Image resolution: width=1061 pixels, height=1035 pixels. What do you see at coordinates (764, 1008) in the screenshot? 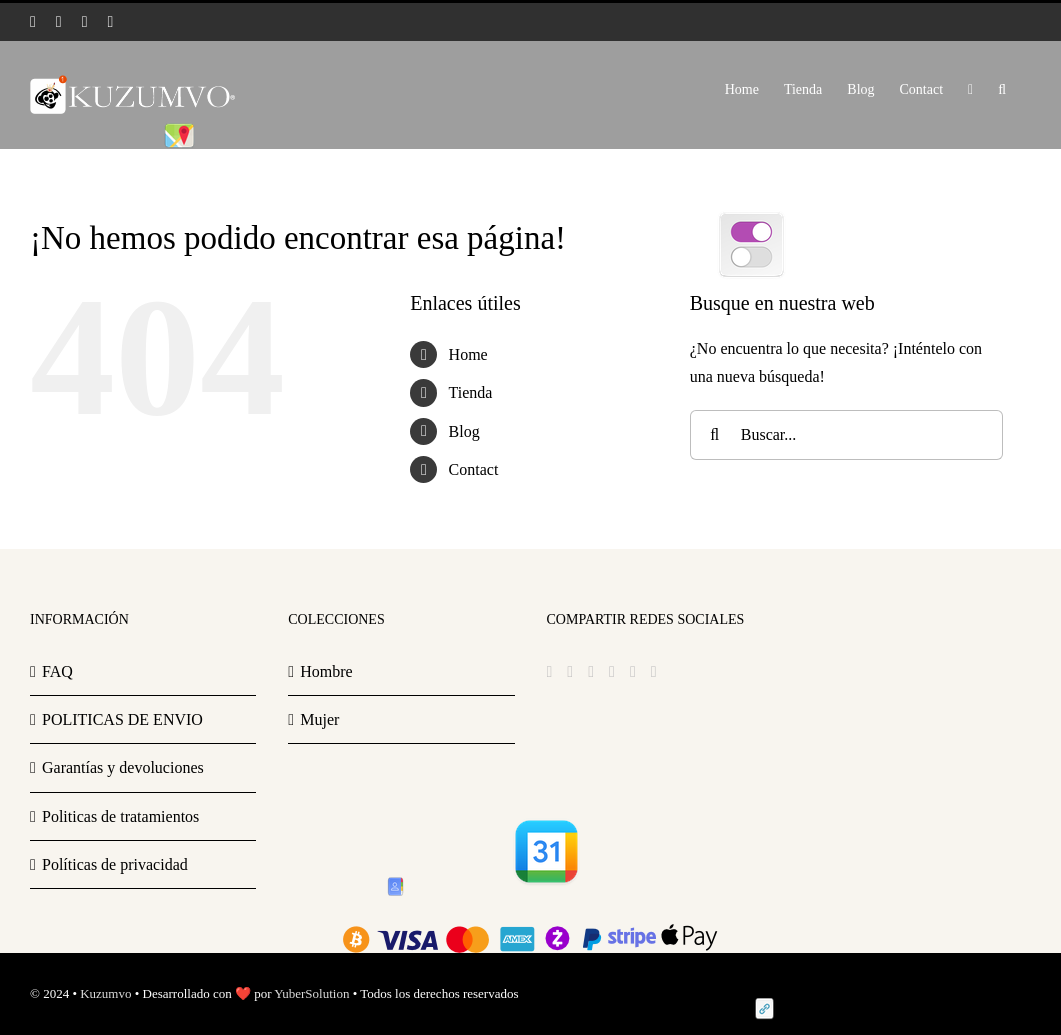
I see `a windows internet shortcut file` at bounding box center [764, 1008].